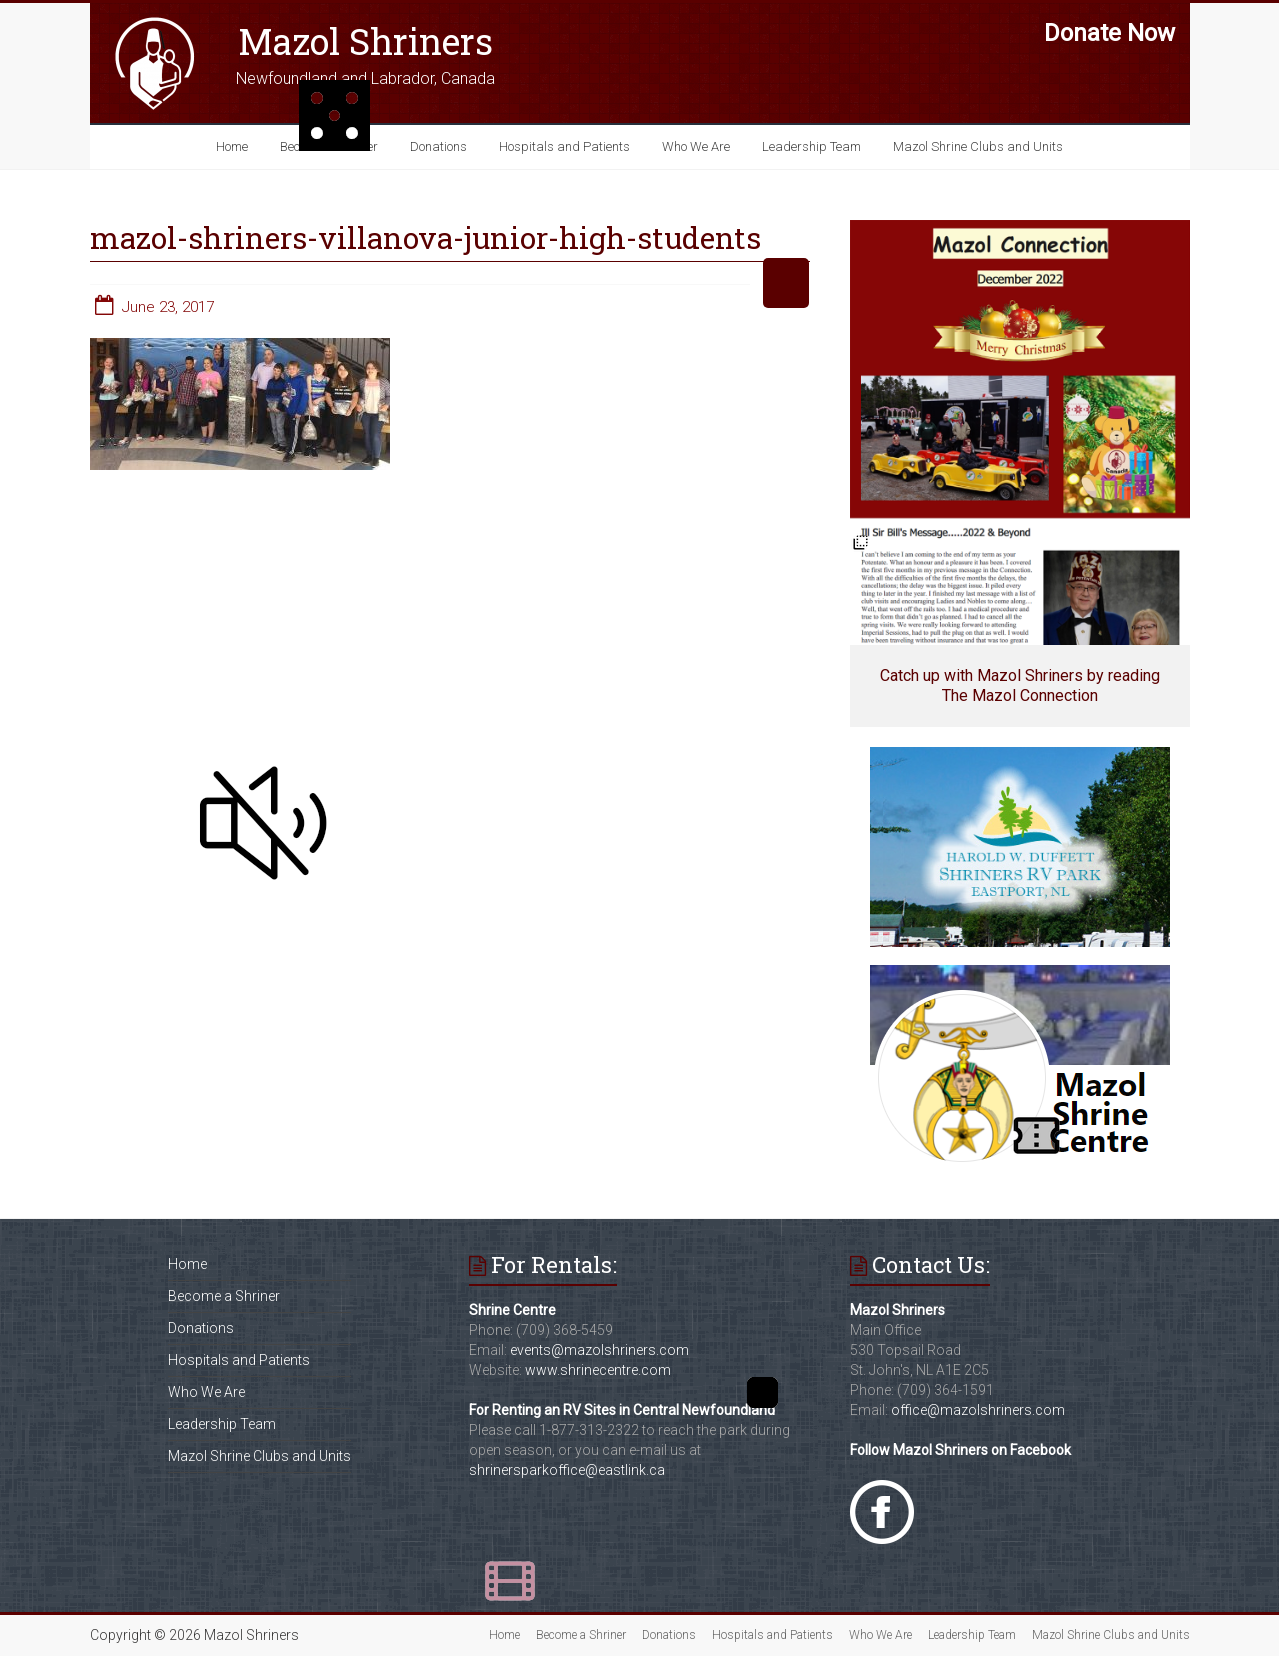 Image resolution: width=1279 pixels, height=1656 pixels. I want to click on mute audio or sound, so click(261, 823).